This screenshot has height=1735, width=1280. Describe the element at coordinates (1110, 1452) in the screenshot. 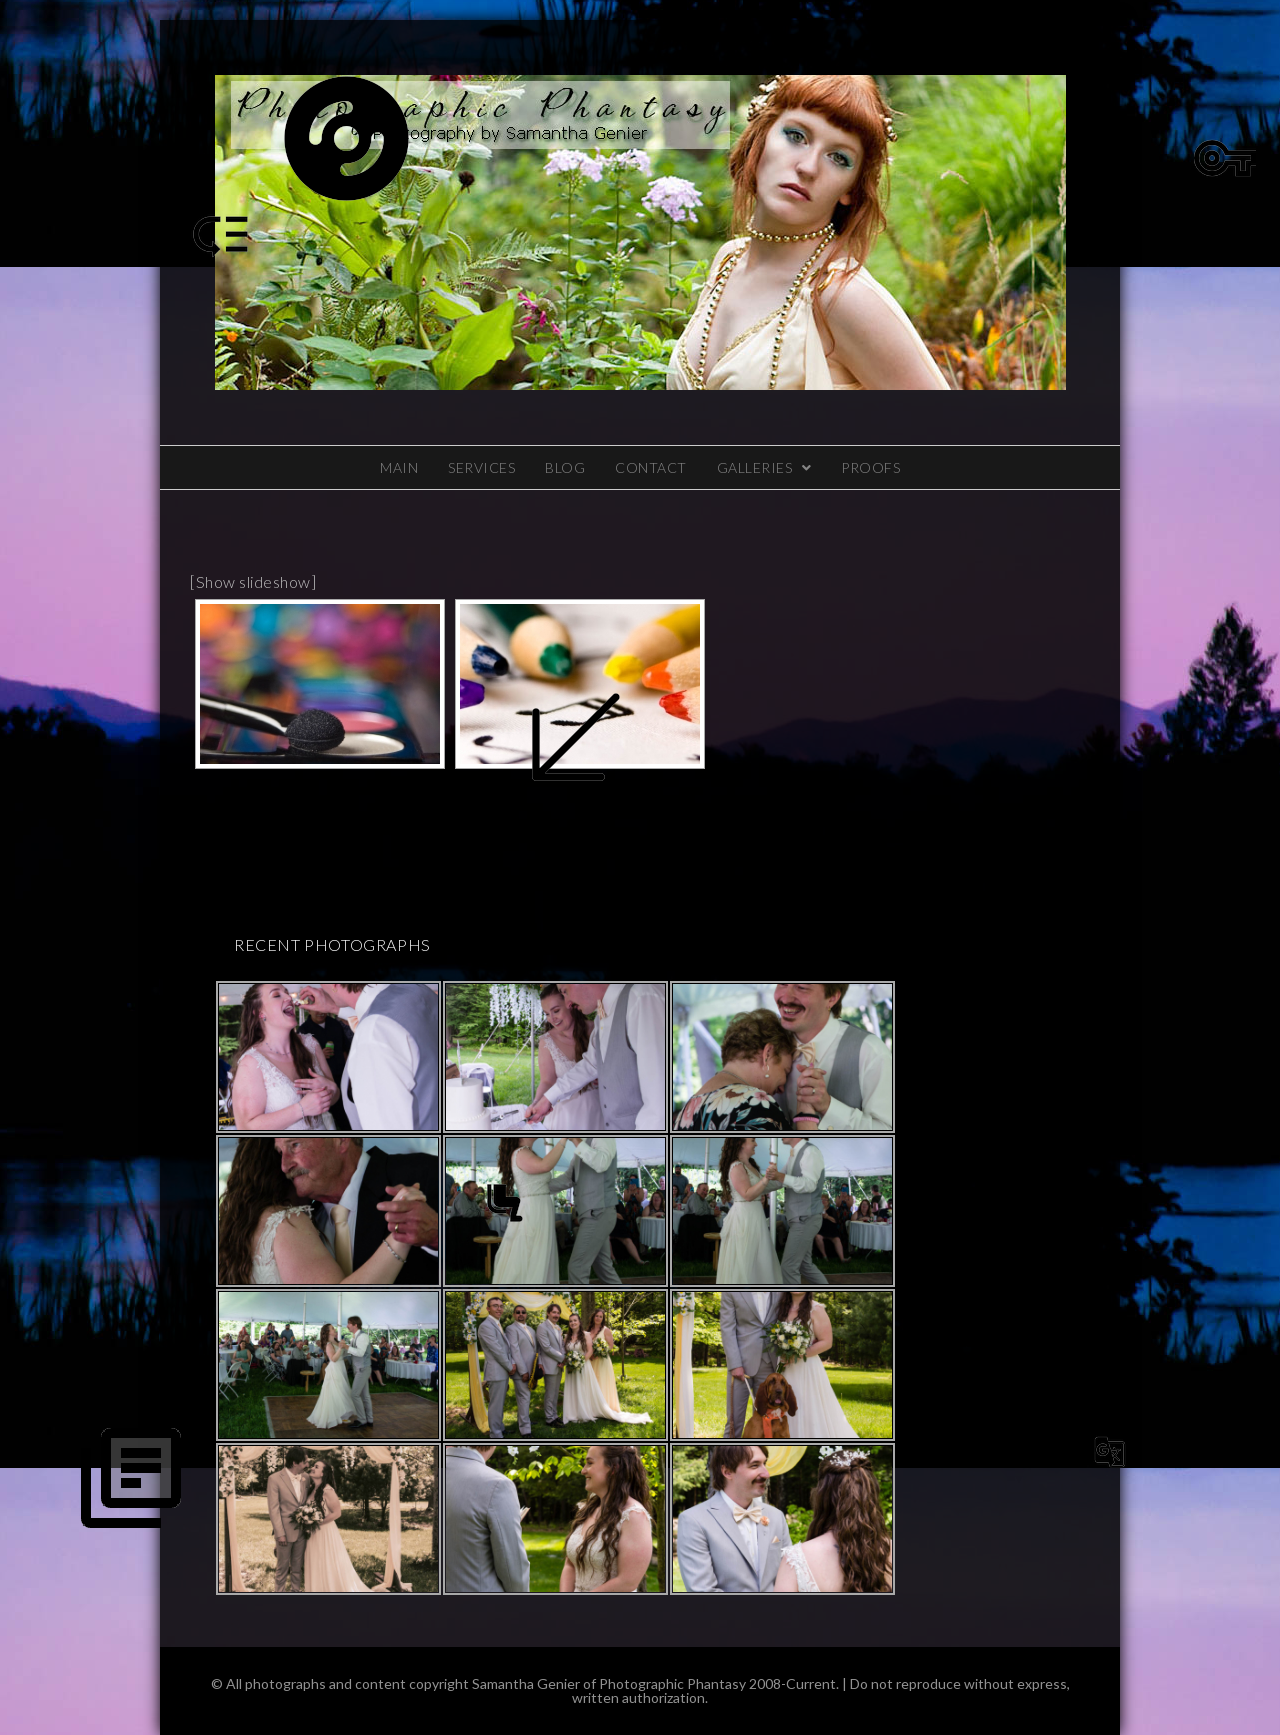

I see `translate text using Google Translate` at that location.